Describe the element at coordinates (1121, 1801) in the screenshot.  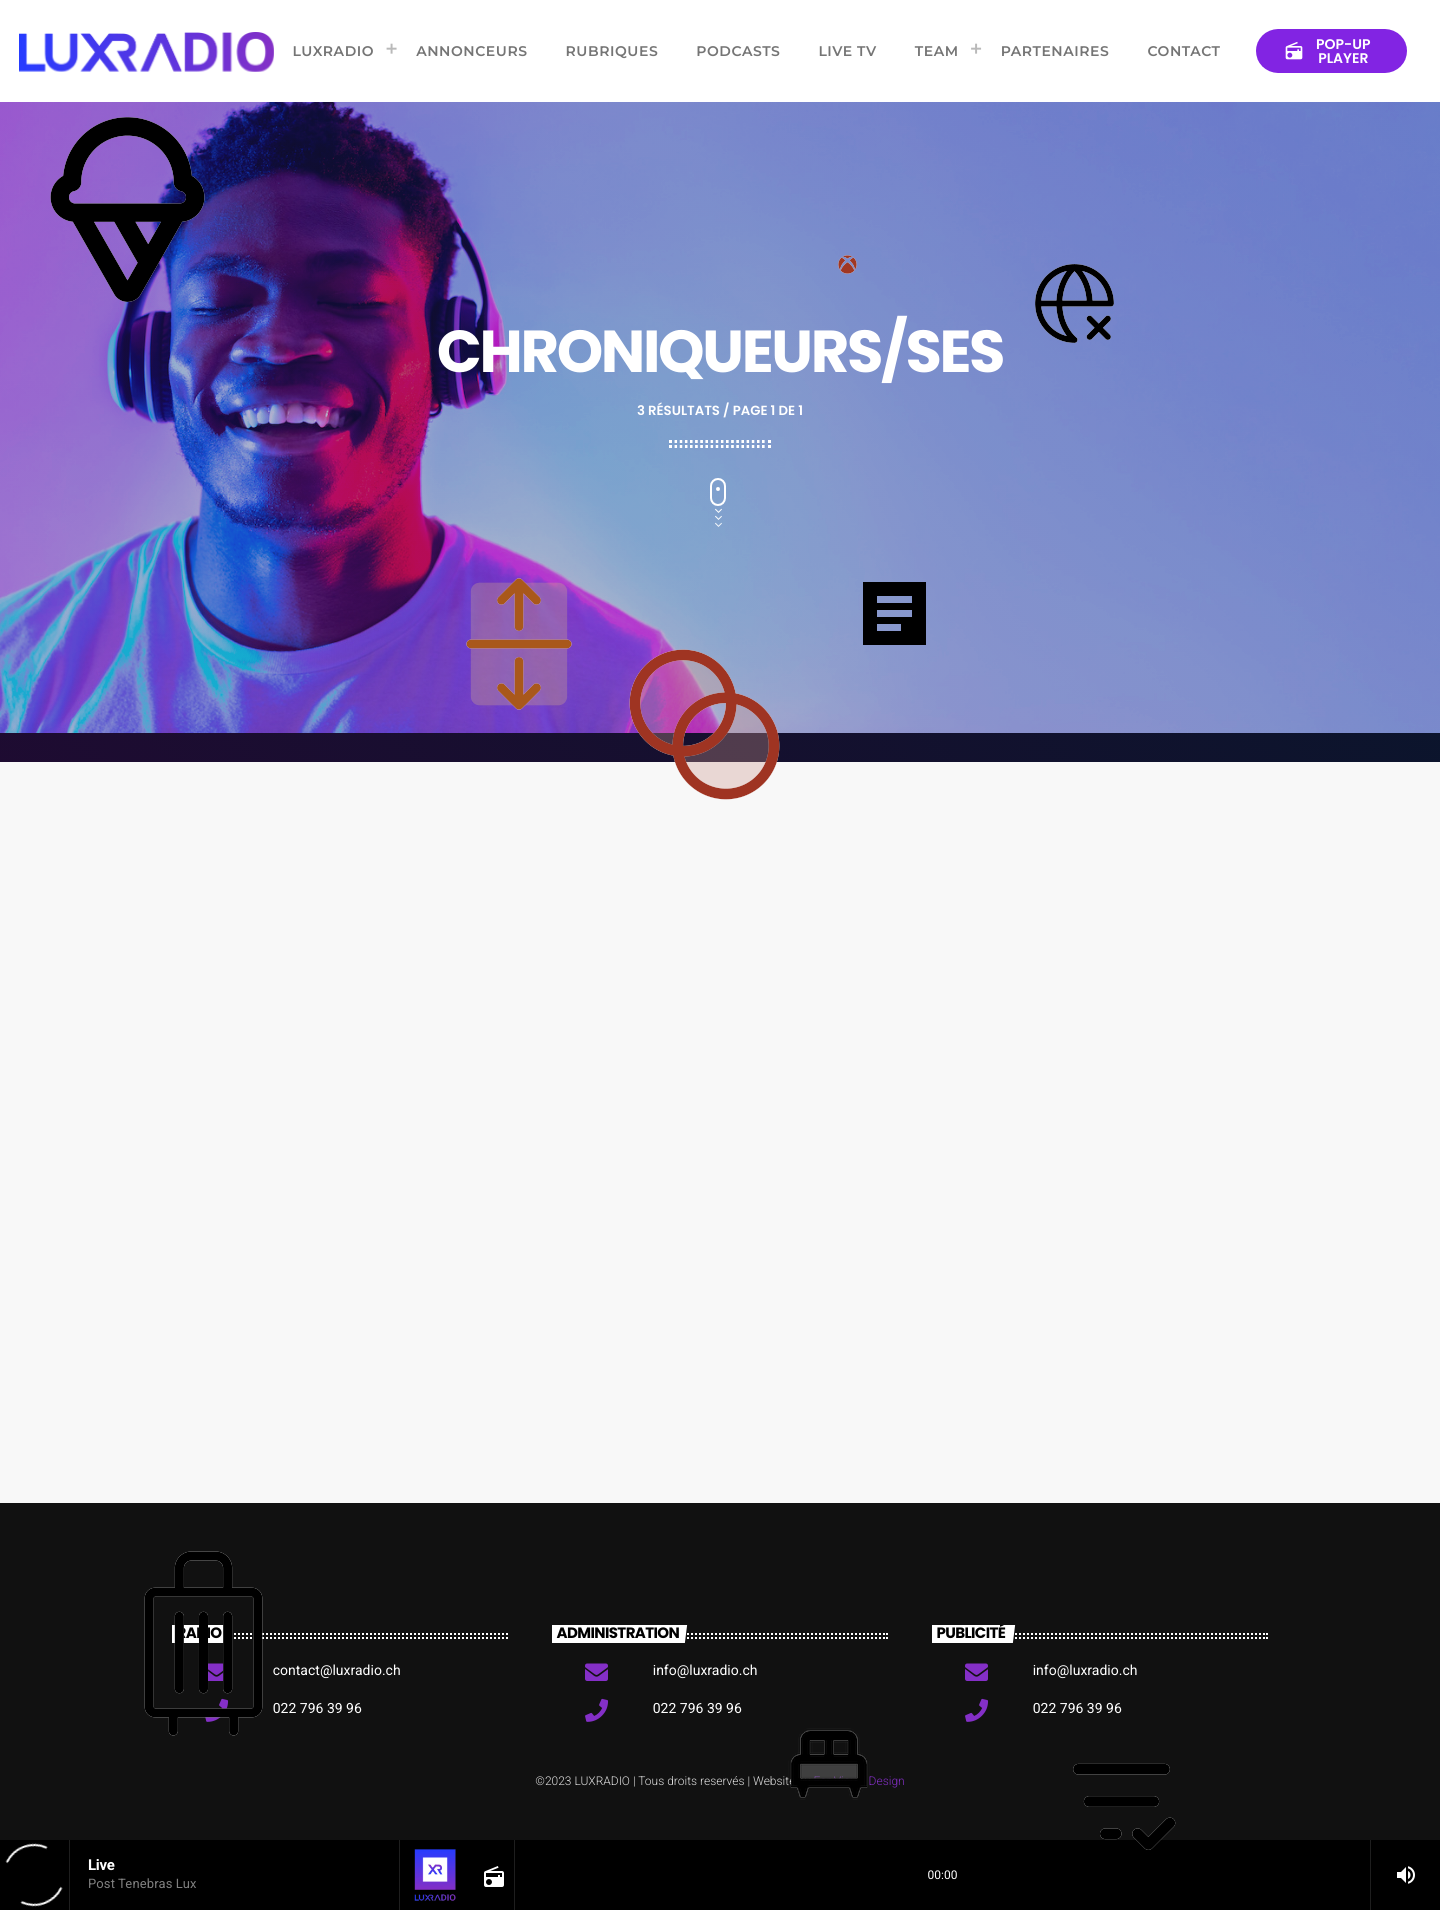
I see `filter applied successfully` at that location.